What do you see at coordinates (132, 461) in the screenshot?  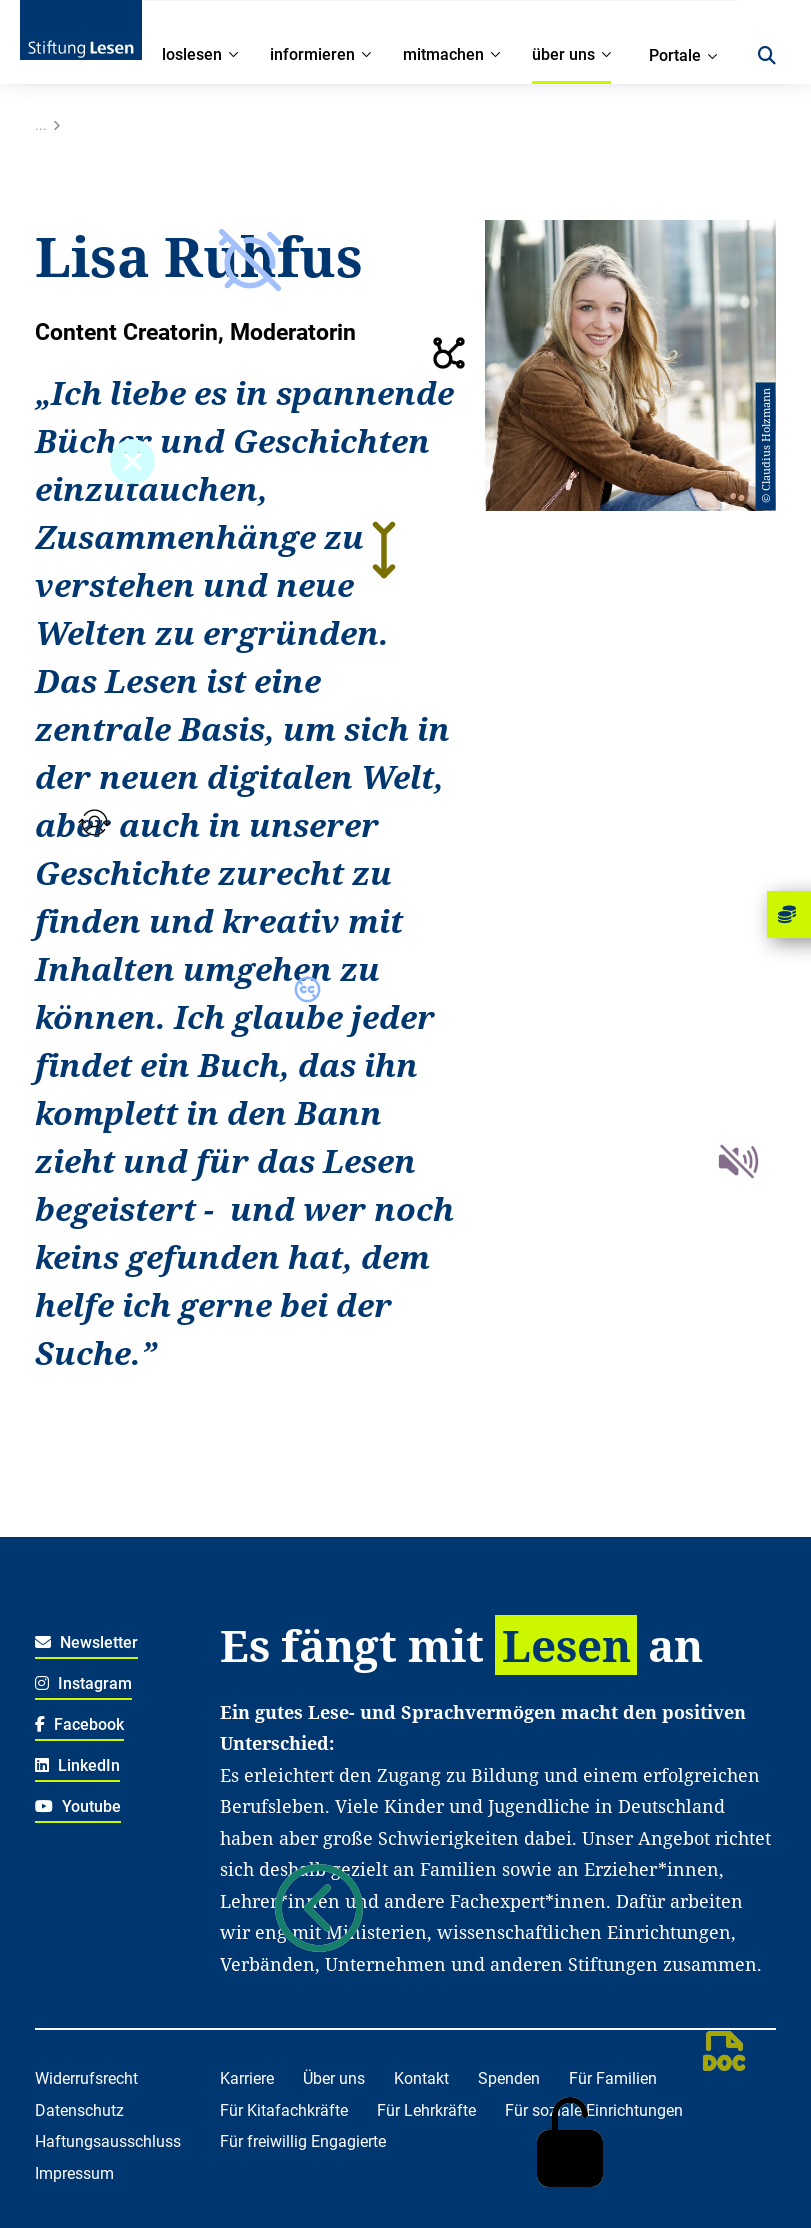 I see `close or dismiss a dialog` at bounding box center [132, 461].